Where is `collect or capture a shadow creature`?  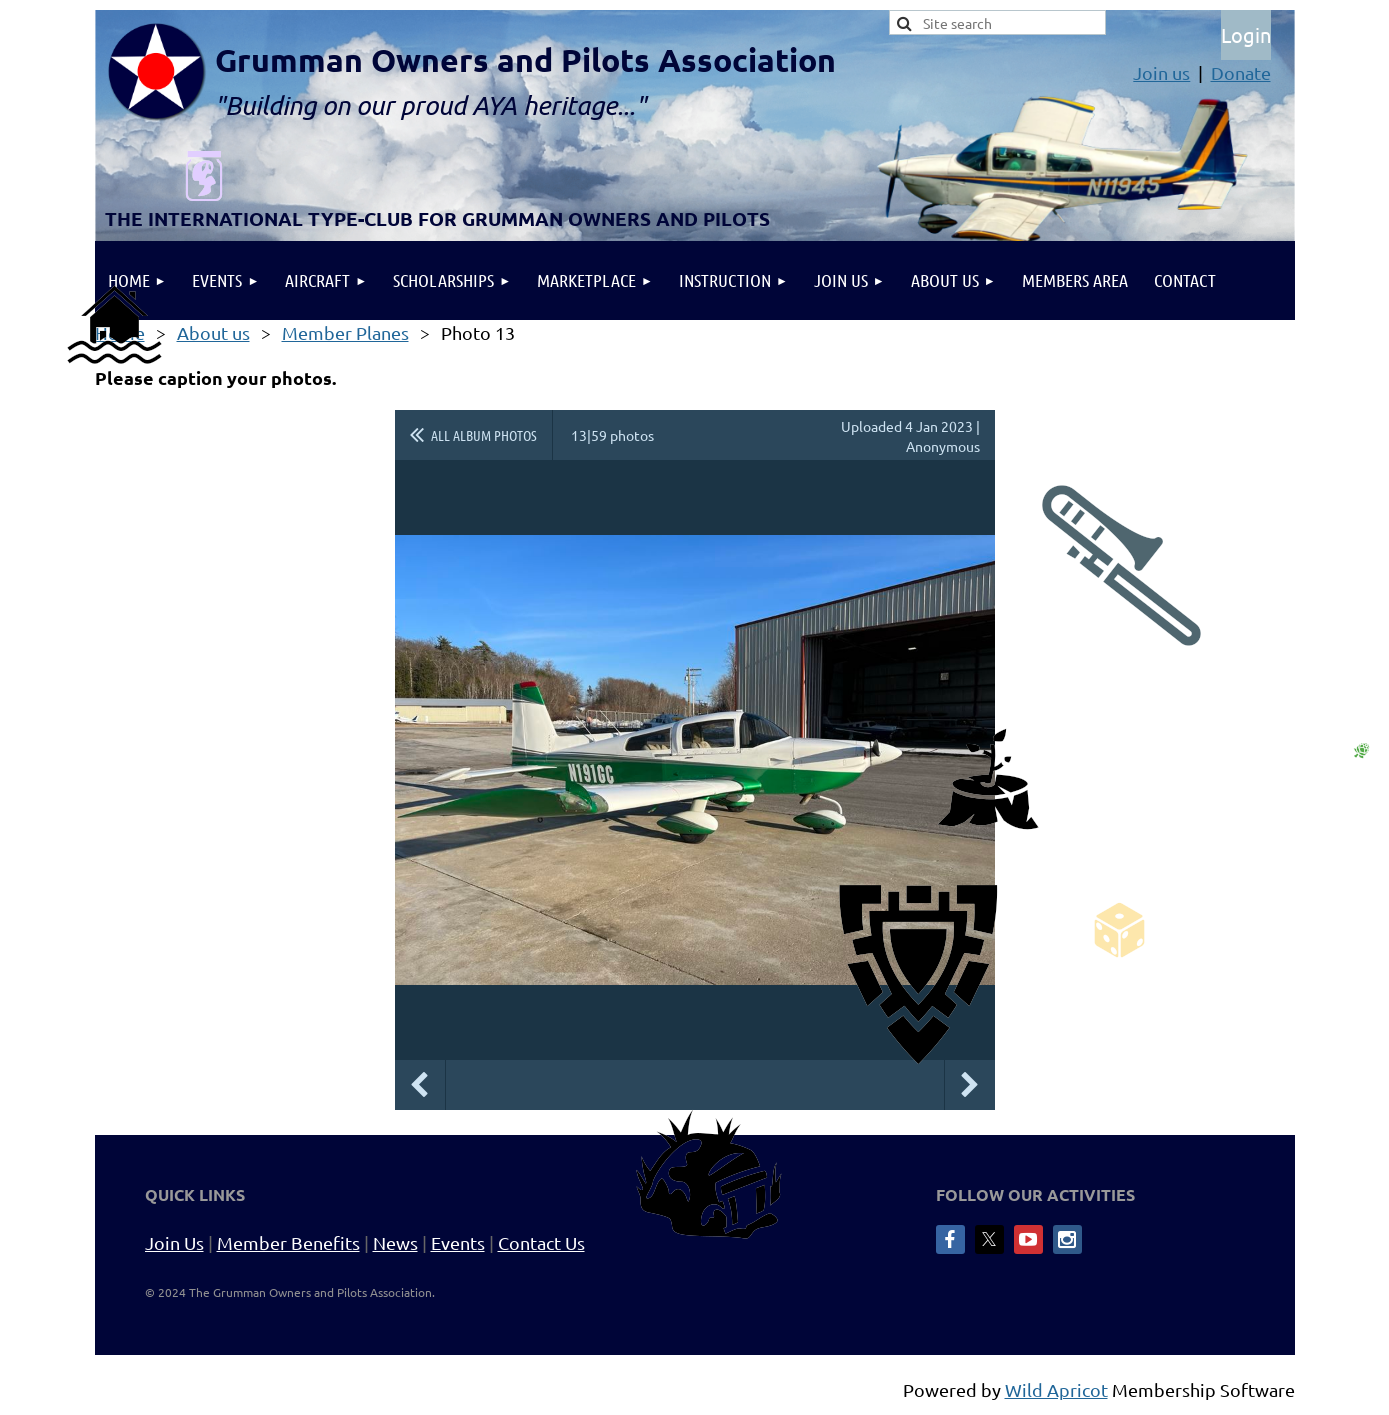
collect or capture a shadow creature is located at coordinates (204, 176).